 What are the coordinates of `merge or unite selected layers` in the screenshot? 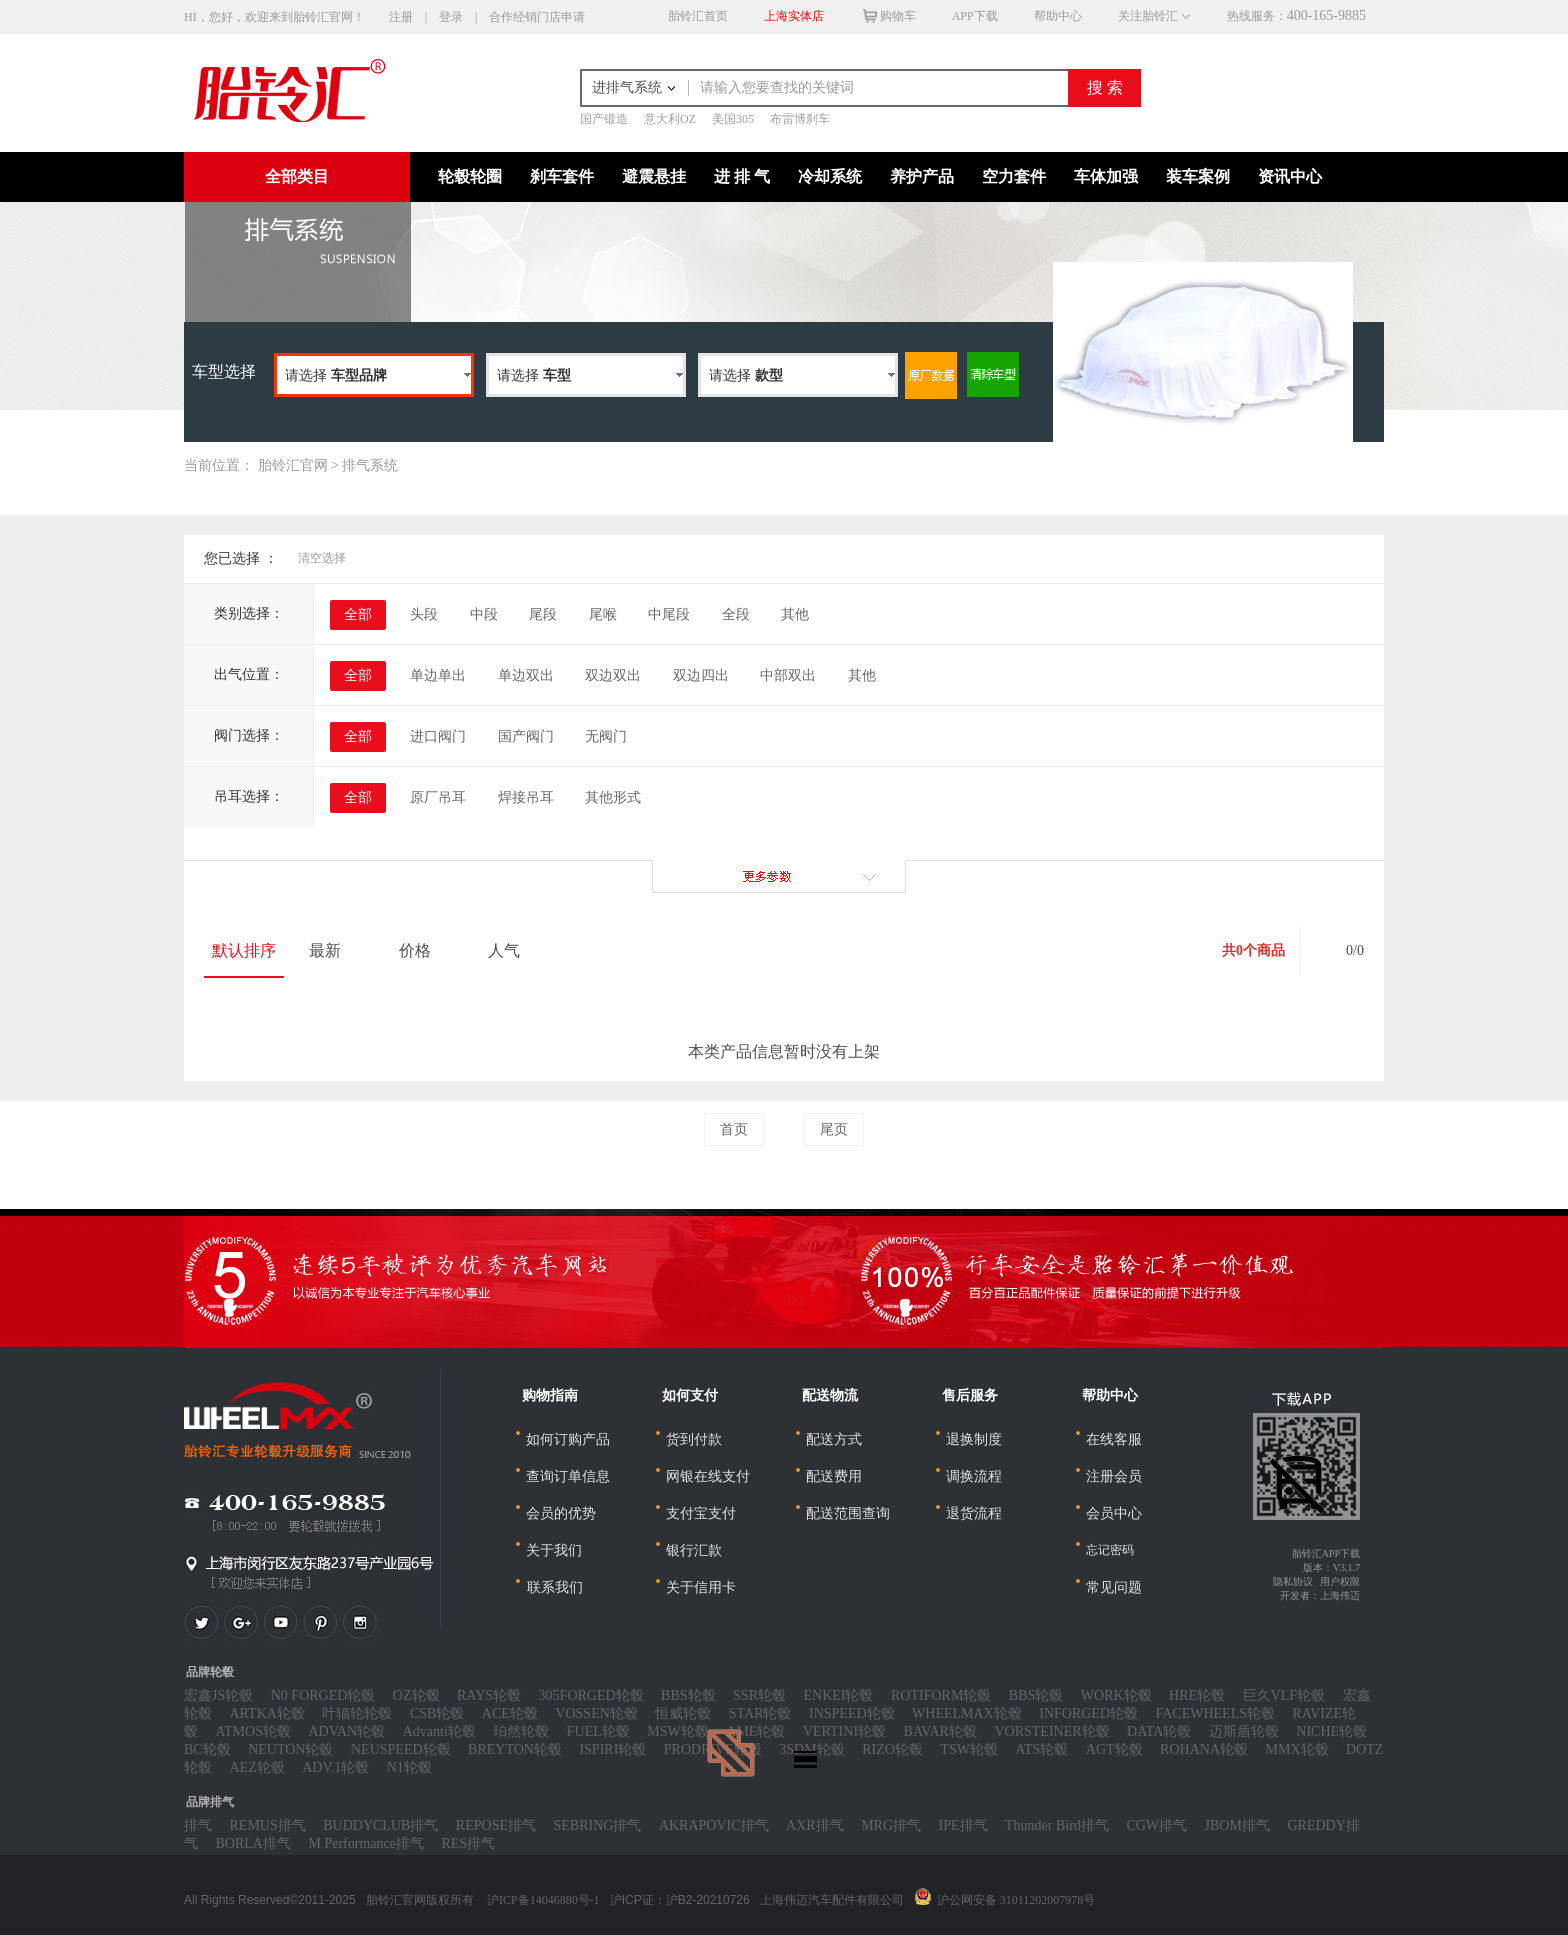 It's located at (731, 1753).